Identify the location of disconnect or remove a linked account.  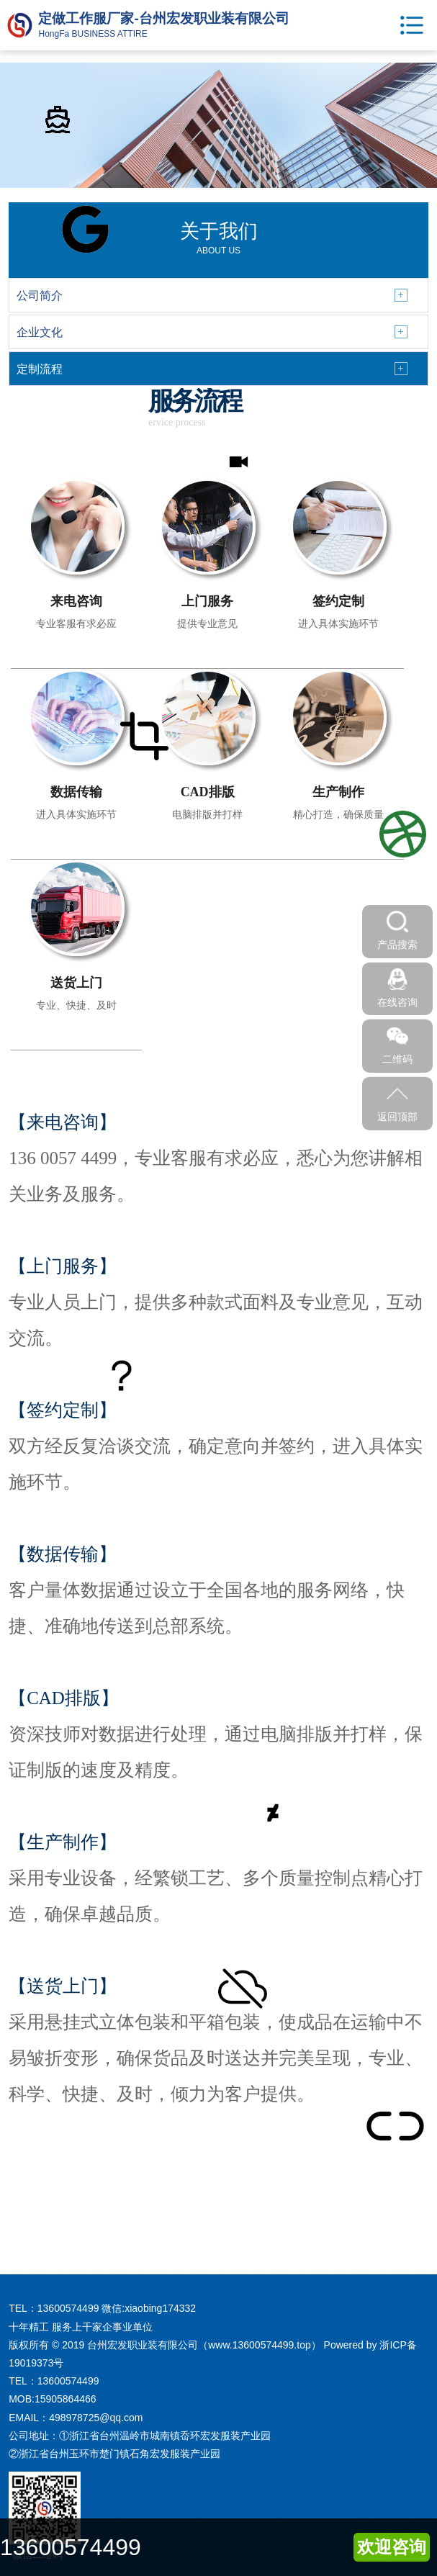
(395, 2126).